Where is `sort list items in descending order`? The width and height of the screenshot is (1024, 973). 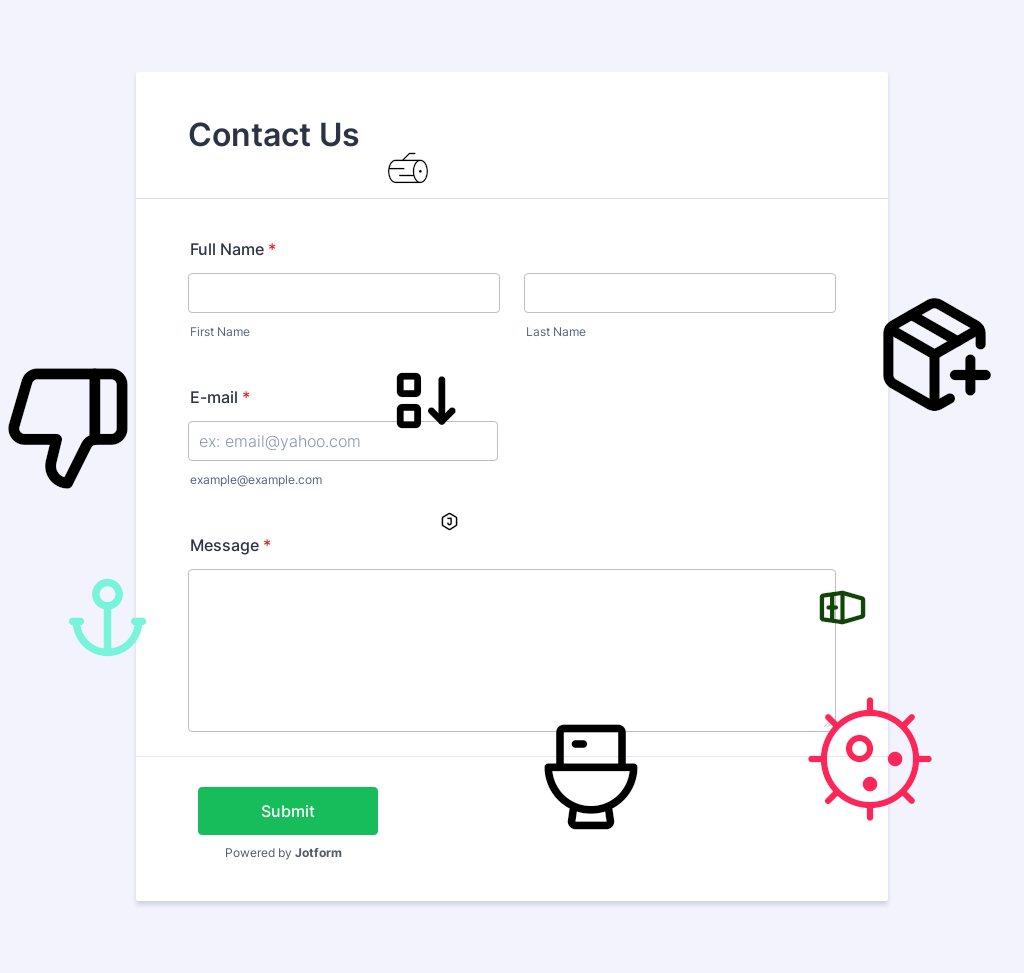
sort list items in descending order is located at coordinates (424, 400).